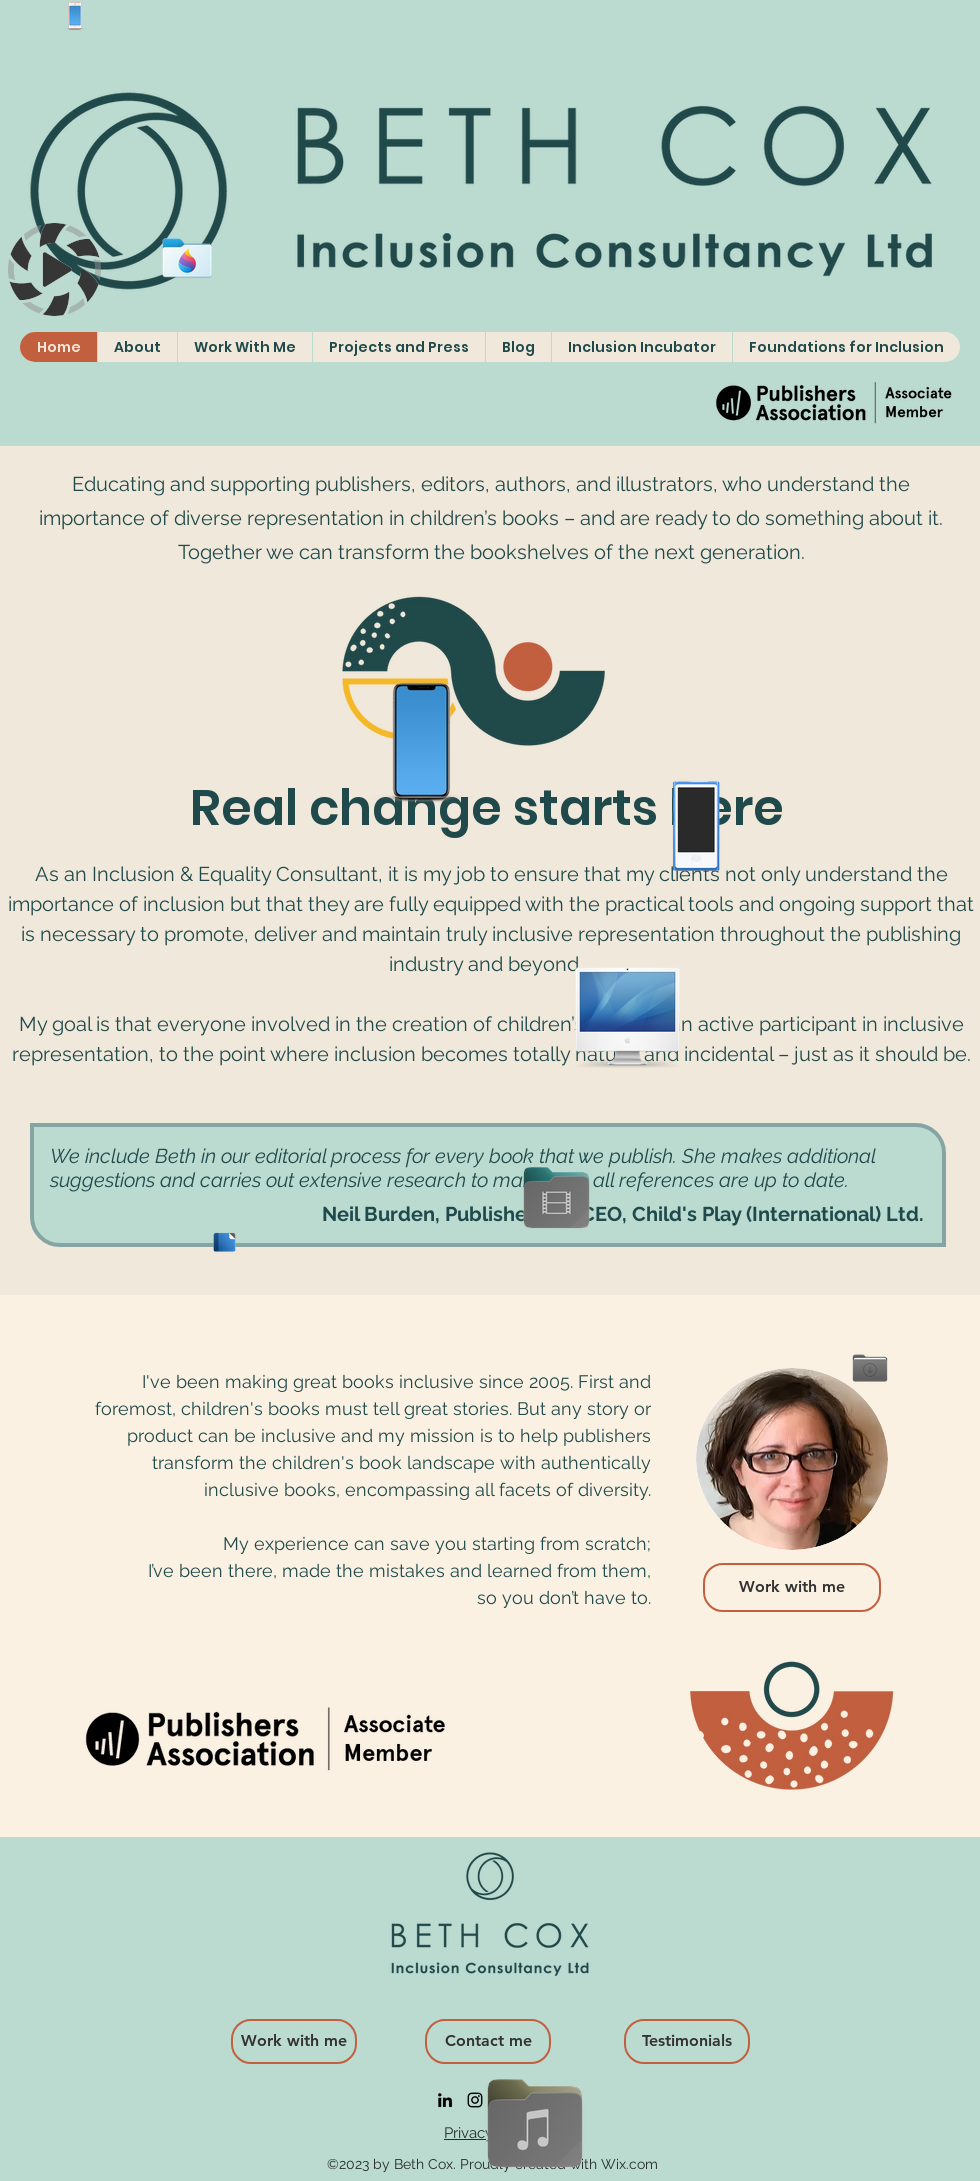 This screenshot has height=2181, width=980. Describe the element at coordinates (75, 16) in the screenshot. I see `iPod Touch device connected` at that location.